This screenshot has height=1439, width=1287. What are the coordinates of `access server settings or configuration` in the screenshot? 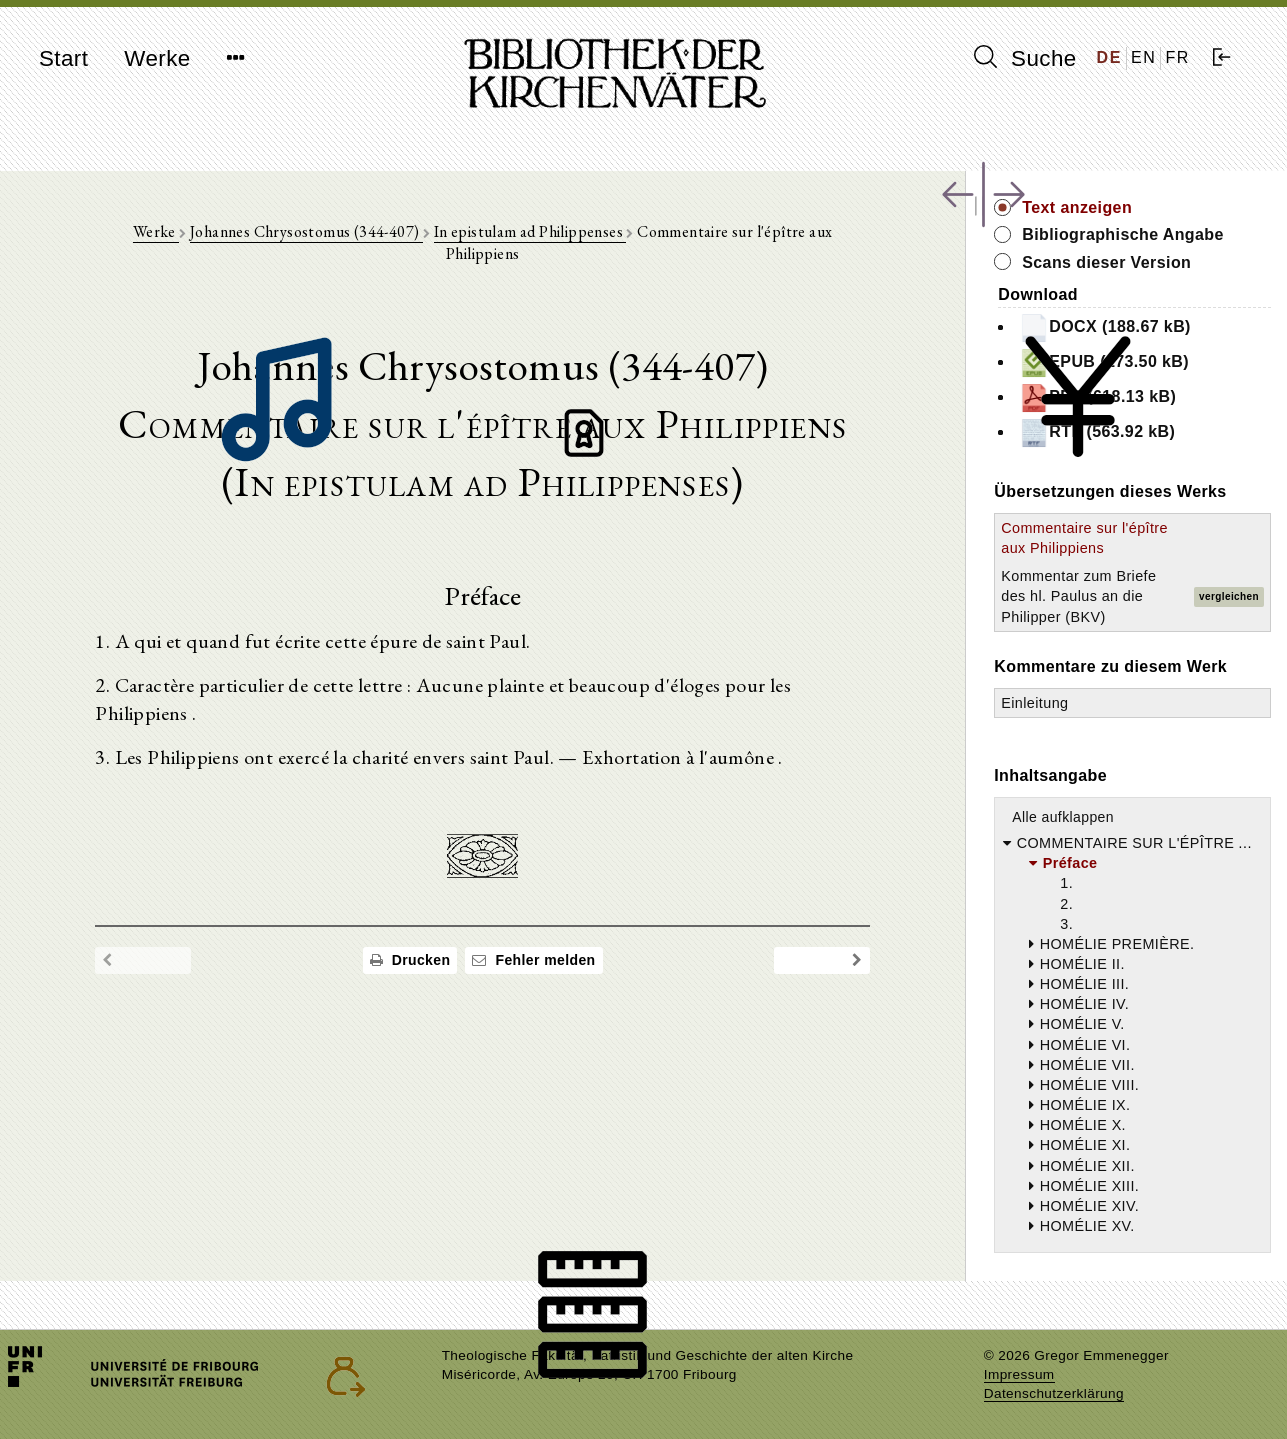 It's located at (592, 1314).